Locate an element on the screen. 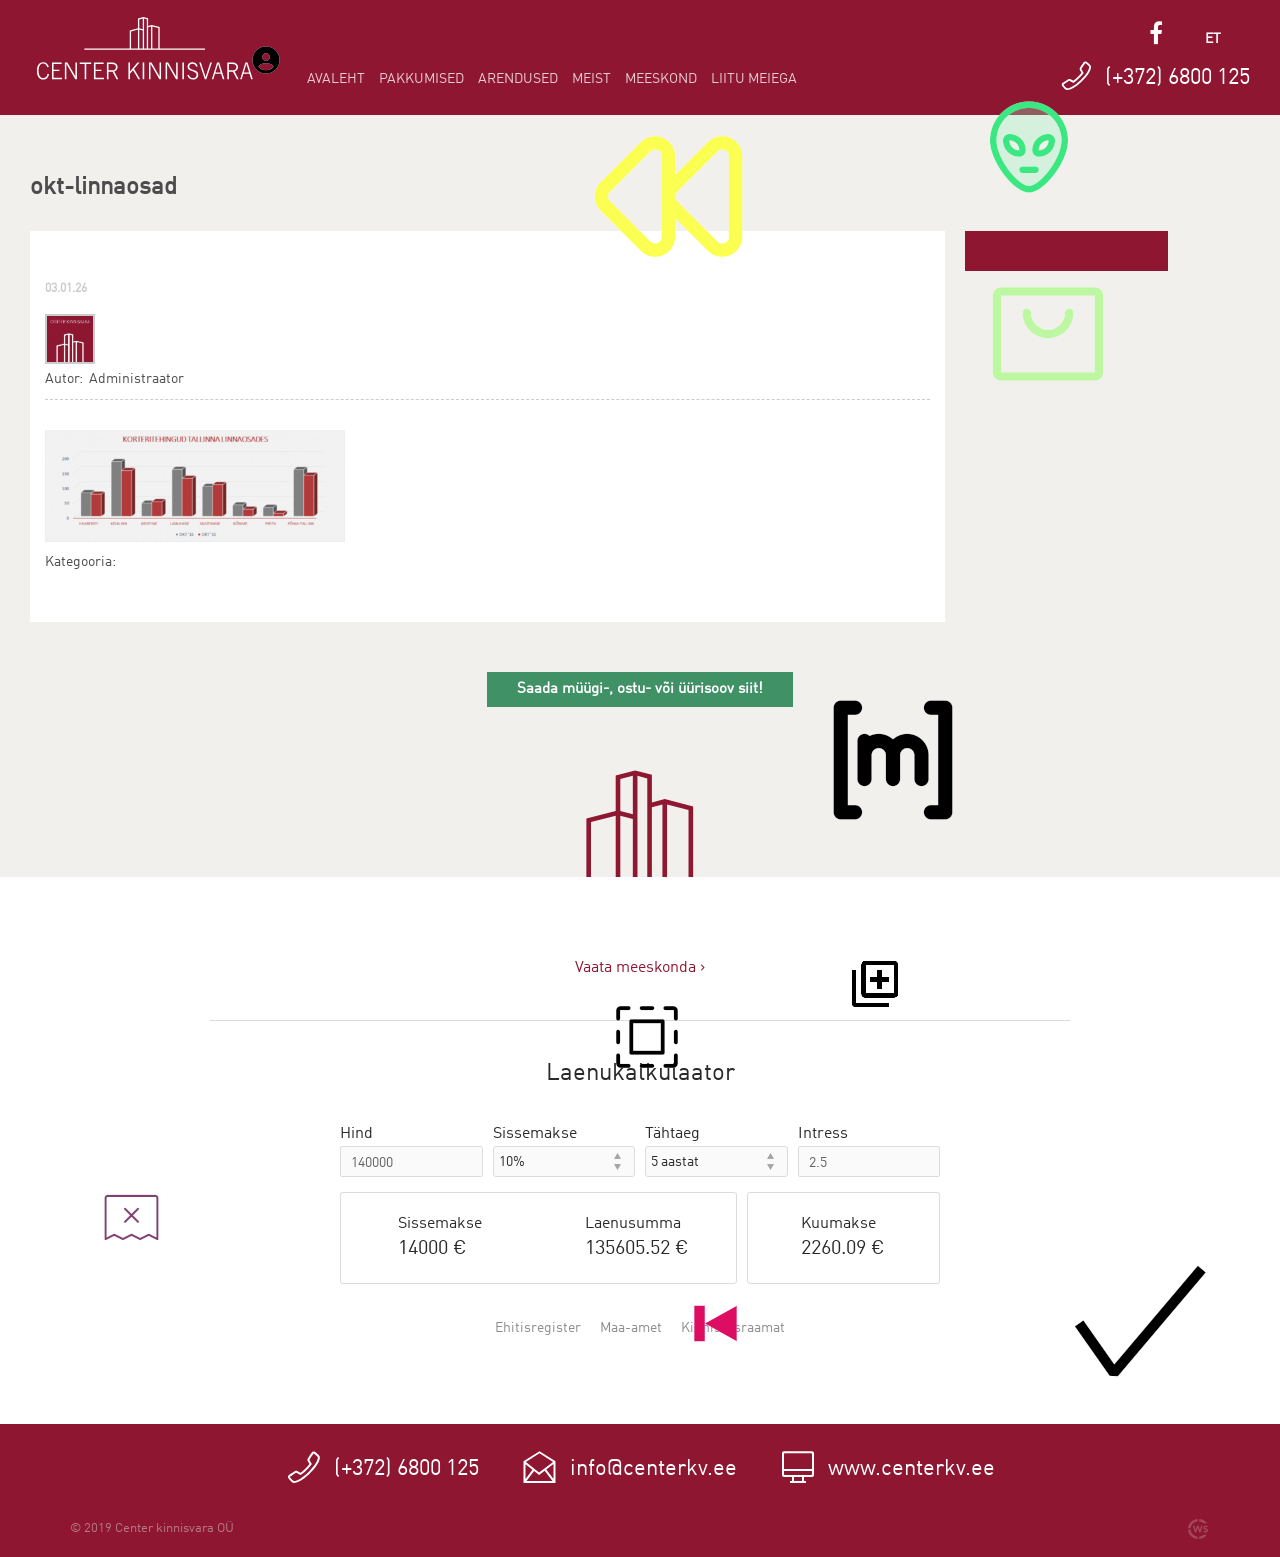 This screenshot has width=1280, height=1557. skip to previous track is located at coordinates (715, 1323).